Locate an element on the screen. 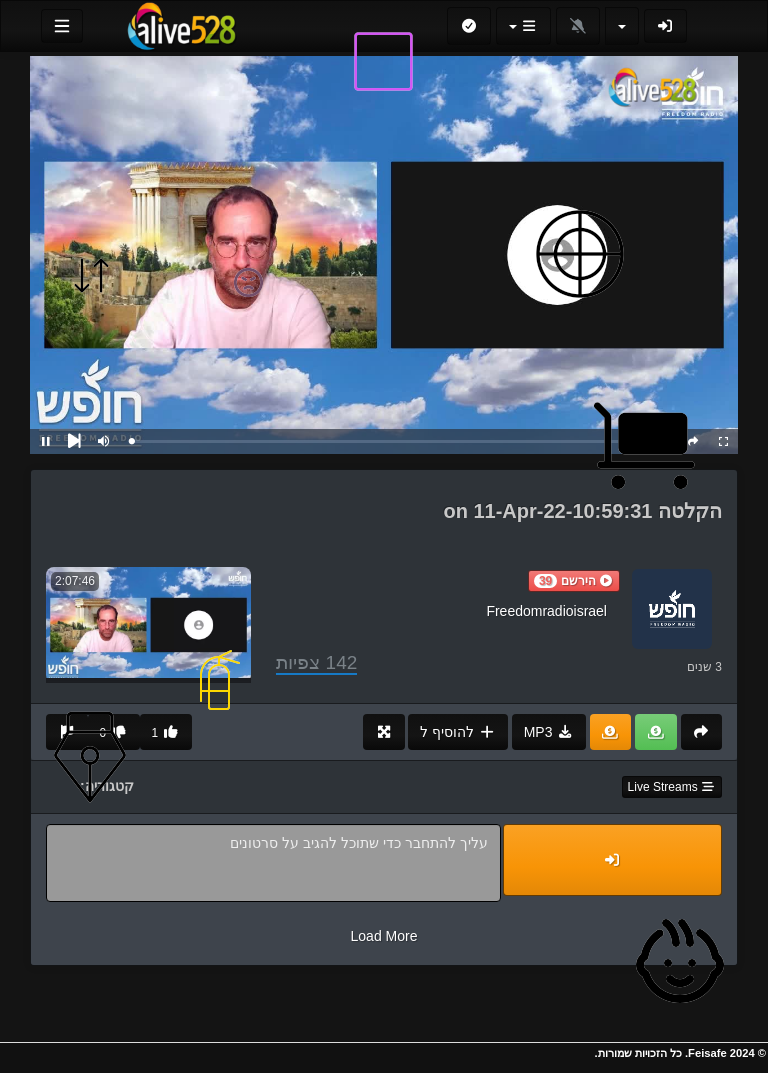 This screenshot has height=1073, width=768. view your shopping cart is located at coordinates (642, 440).